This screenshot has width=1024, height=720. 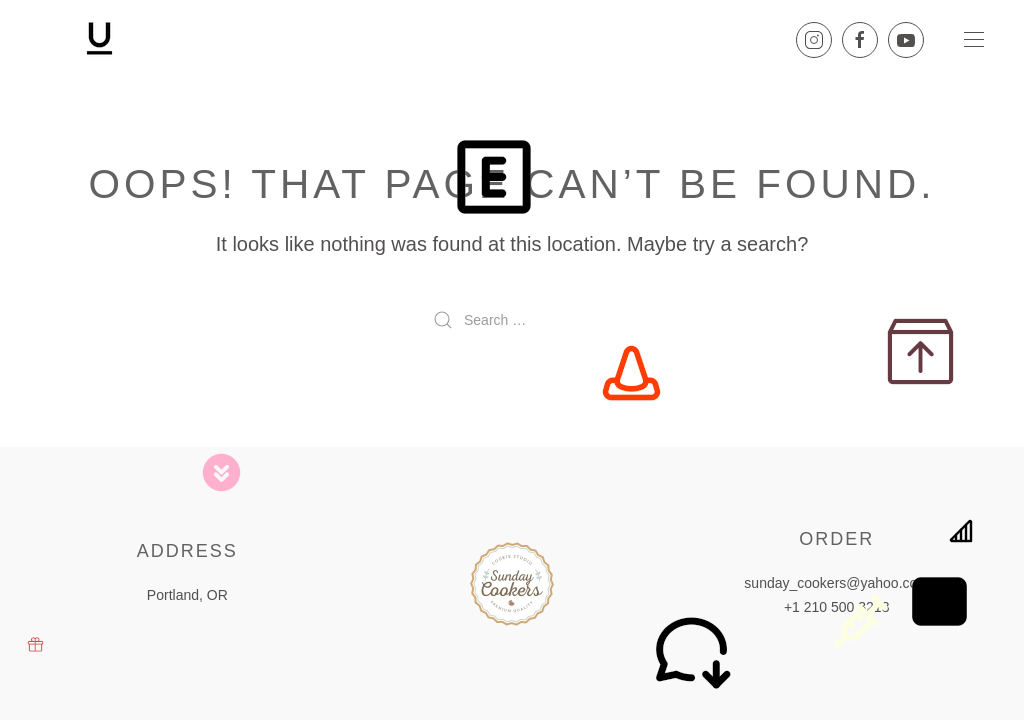 What do you see at coordinates (99, 38) in the screenshot?
I see `apply underline formatting to selected text` at bounding box center [99, 38].